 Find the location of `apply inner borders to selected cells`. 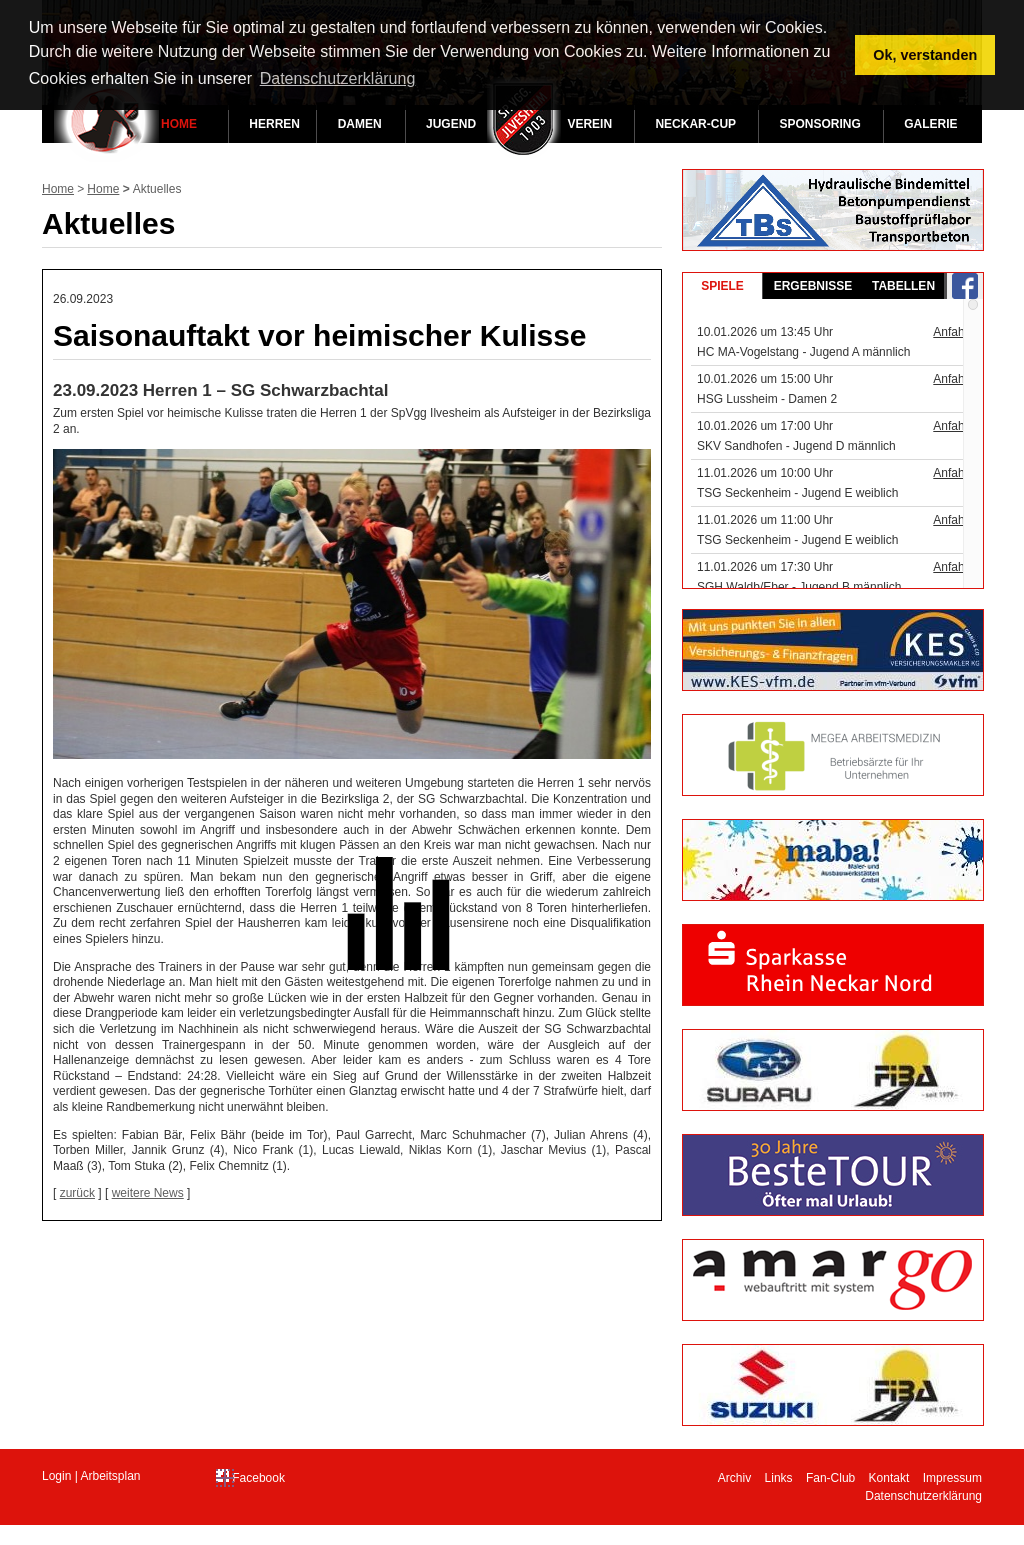

apply inner borders to selected cells is located at coordinates (225, 1478).